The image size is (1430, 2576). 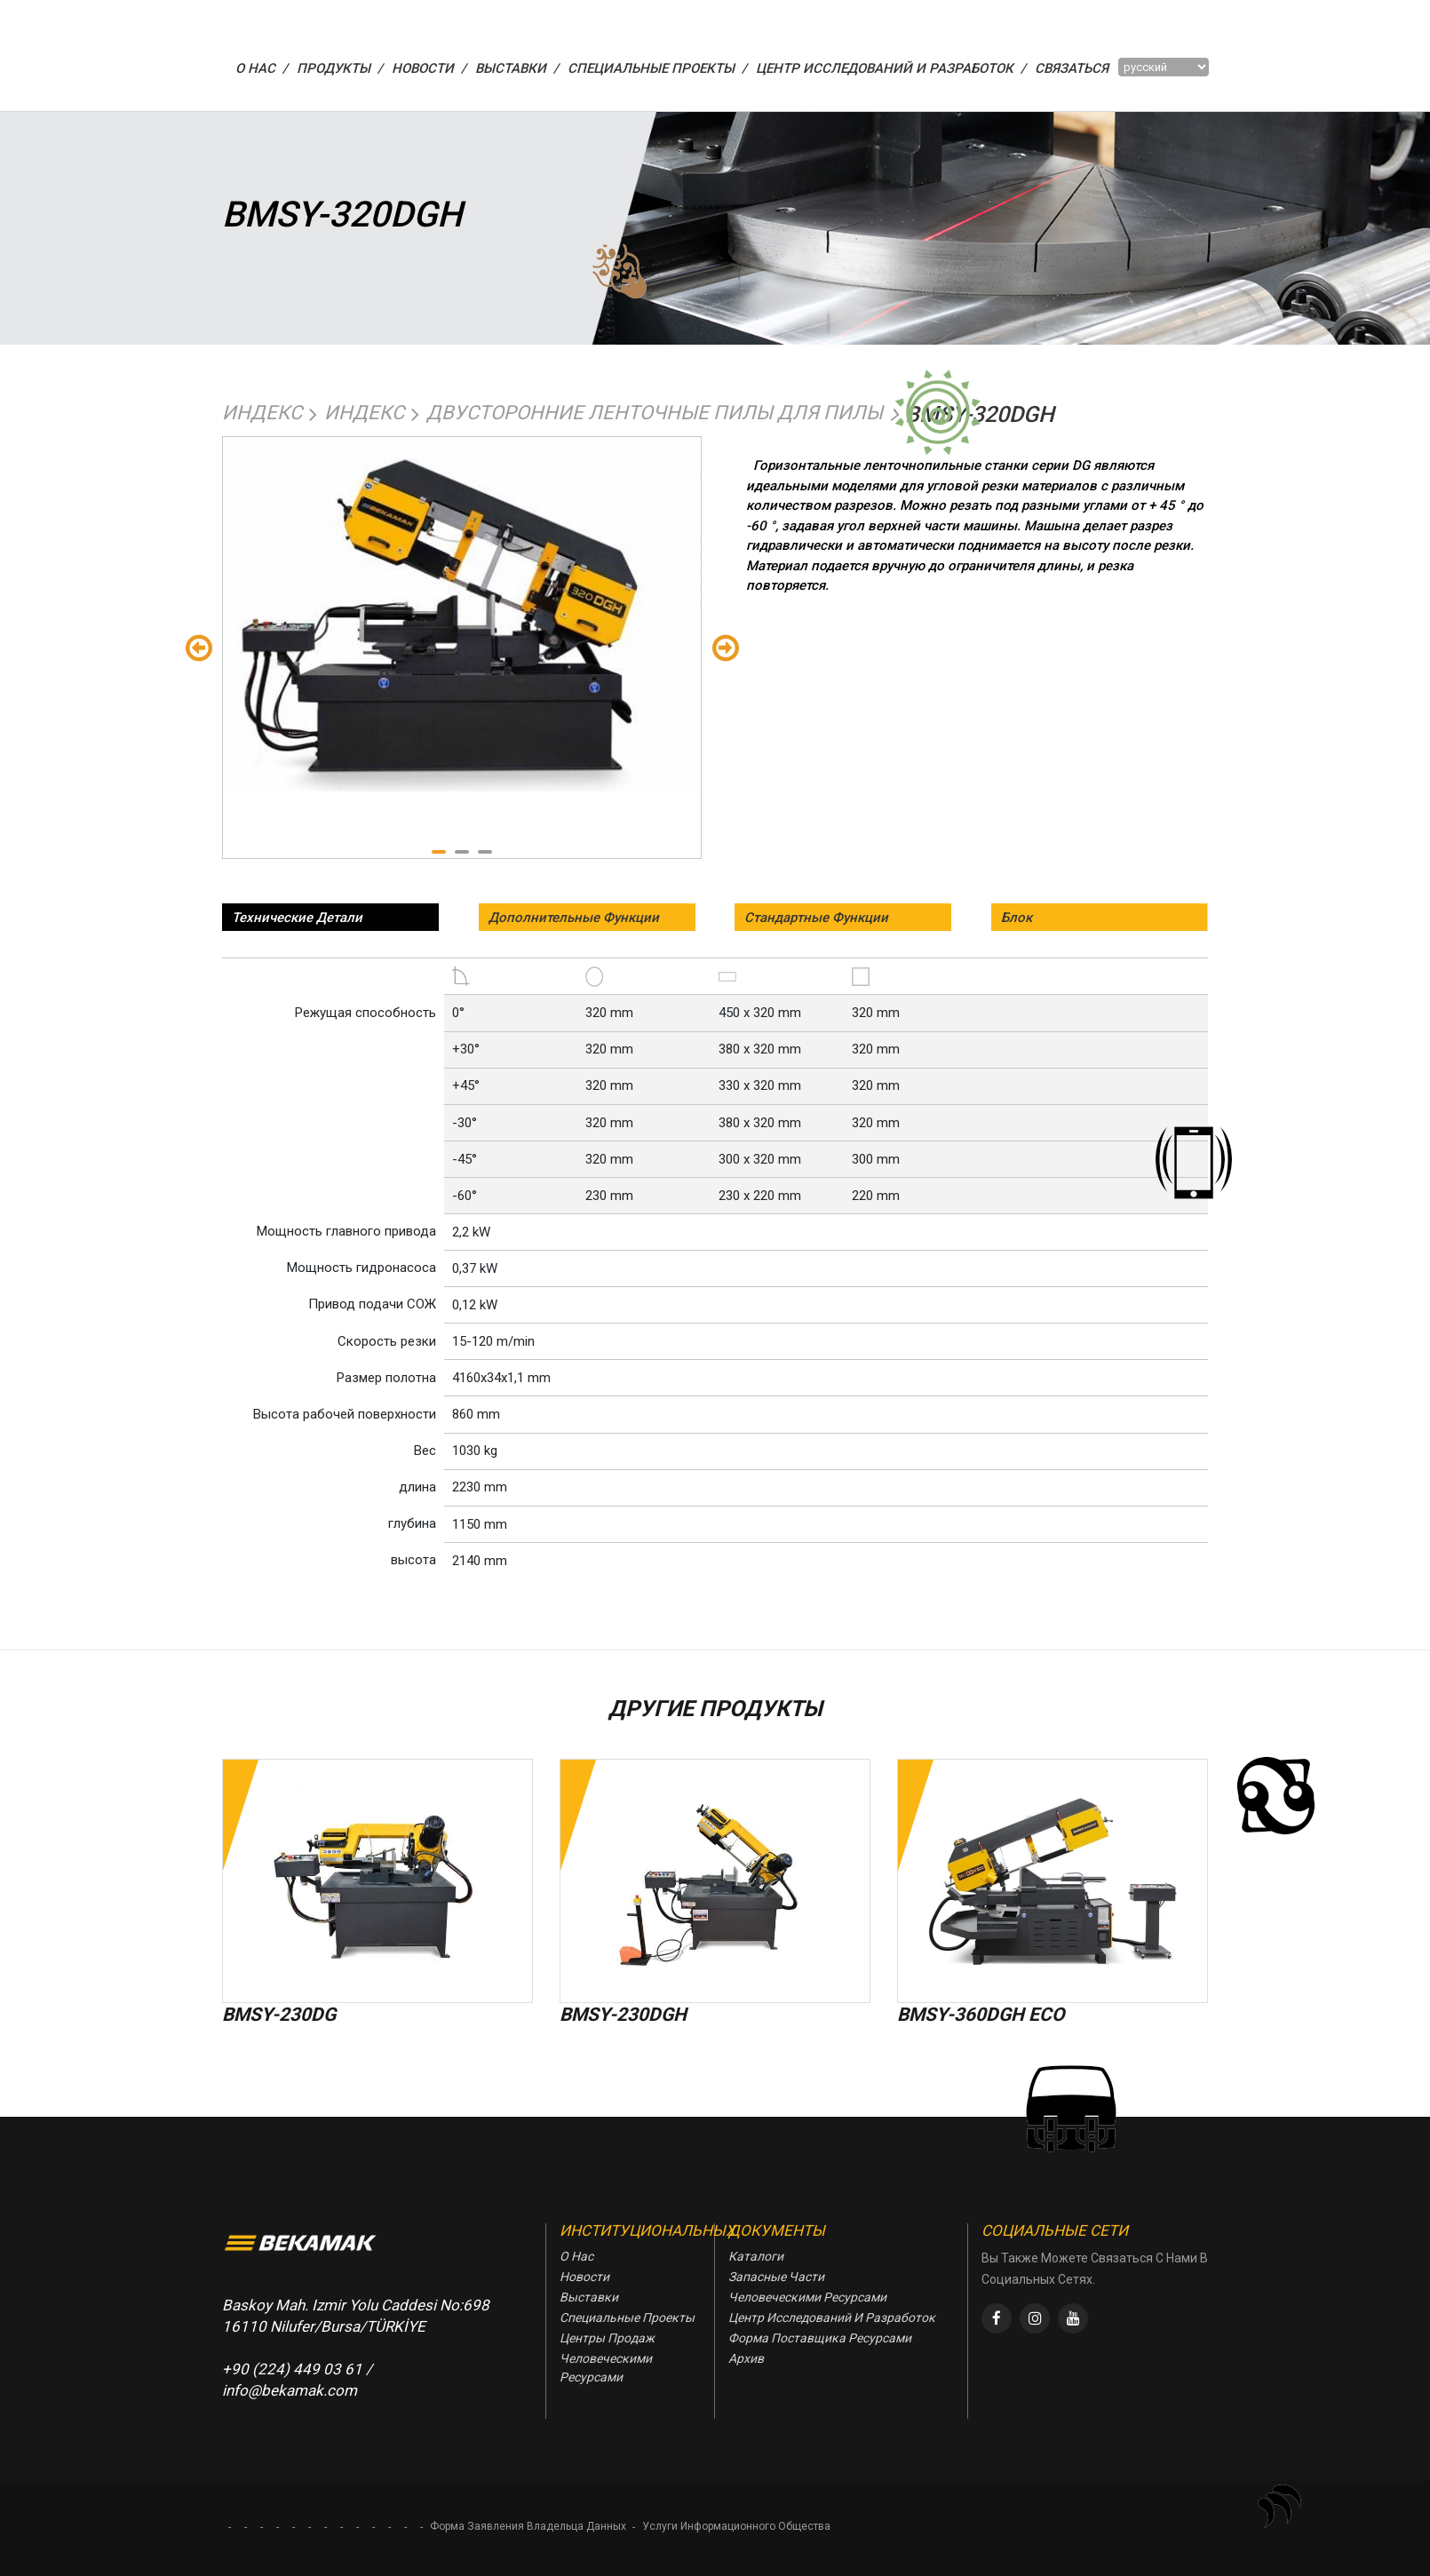 I want to click on cast a fireball spell or ability, so click(x=619, y=271).